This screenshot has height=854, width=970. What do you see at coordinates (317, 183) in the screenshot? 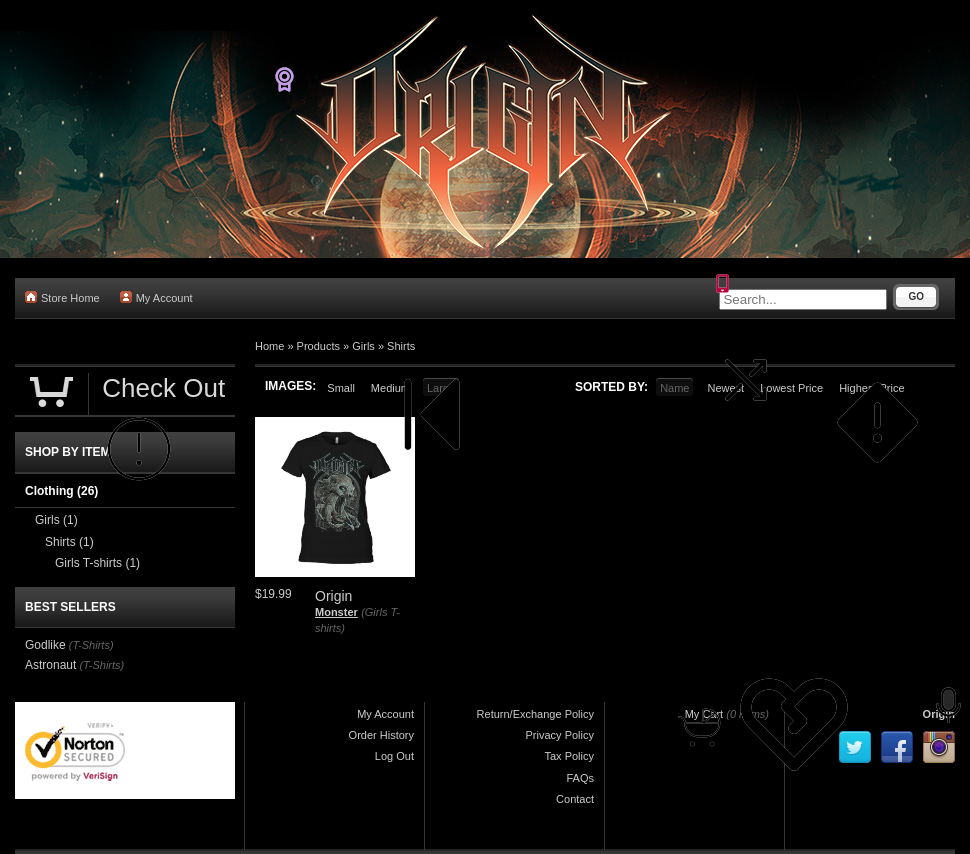
I see `access golf-related features or content` at bounding box center [317, 183].